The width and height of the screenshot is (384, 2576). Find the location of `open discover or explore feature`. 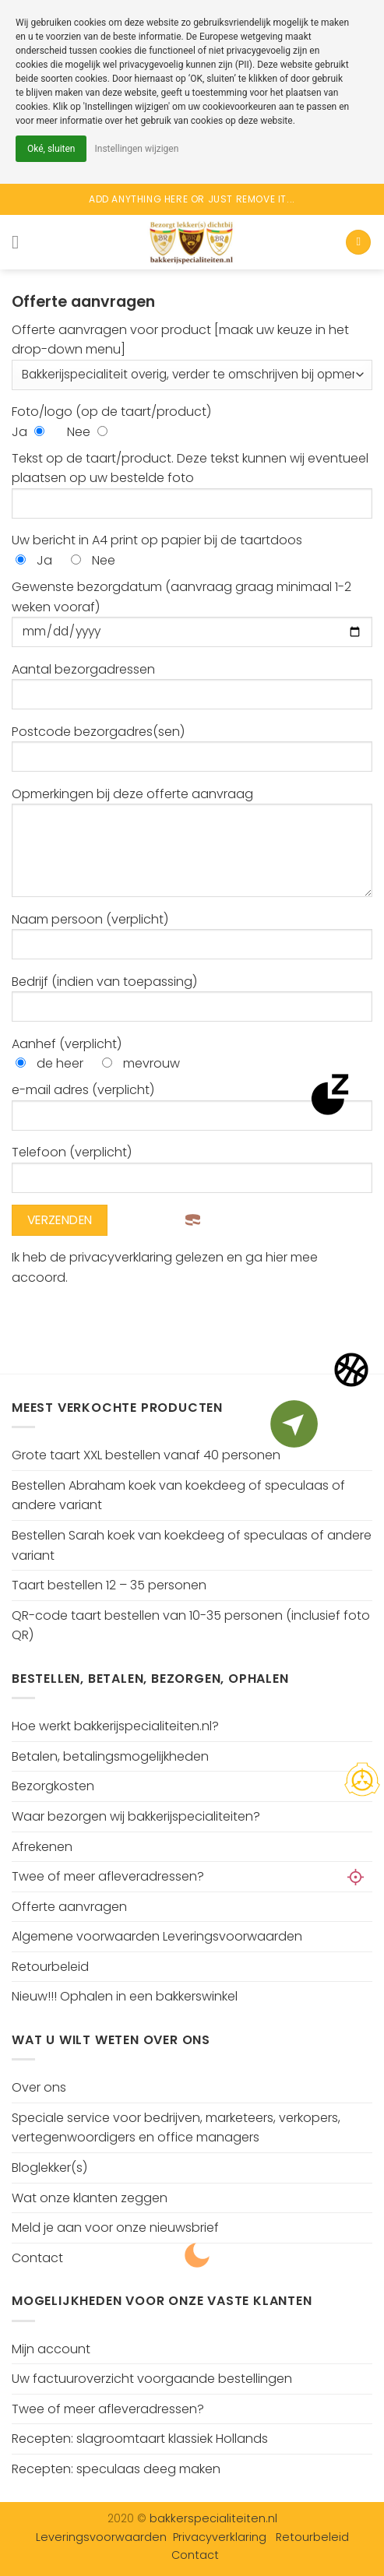

open discover or explore feature is located at coordinates (291, 1423).